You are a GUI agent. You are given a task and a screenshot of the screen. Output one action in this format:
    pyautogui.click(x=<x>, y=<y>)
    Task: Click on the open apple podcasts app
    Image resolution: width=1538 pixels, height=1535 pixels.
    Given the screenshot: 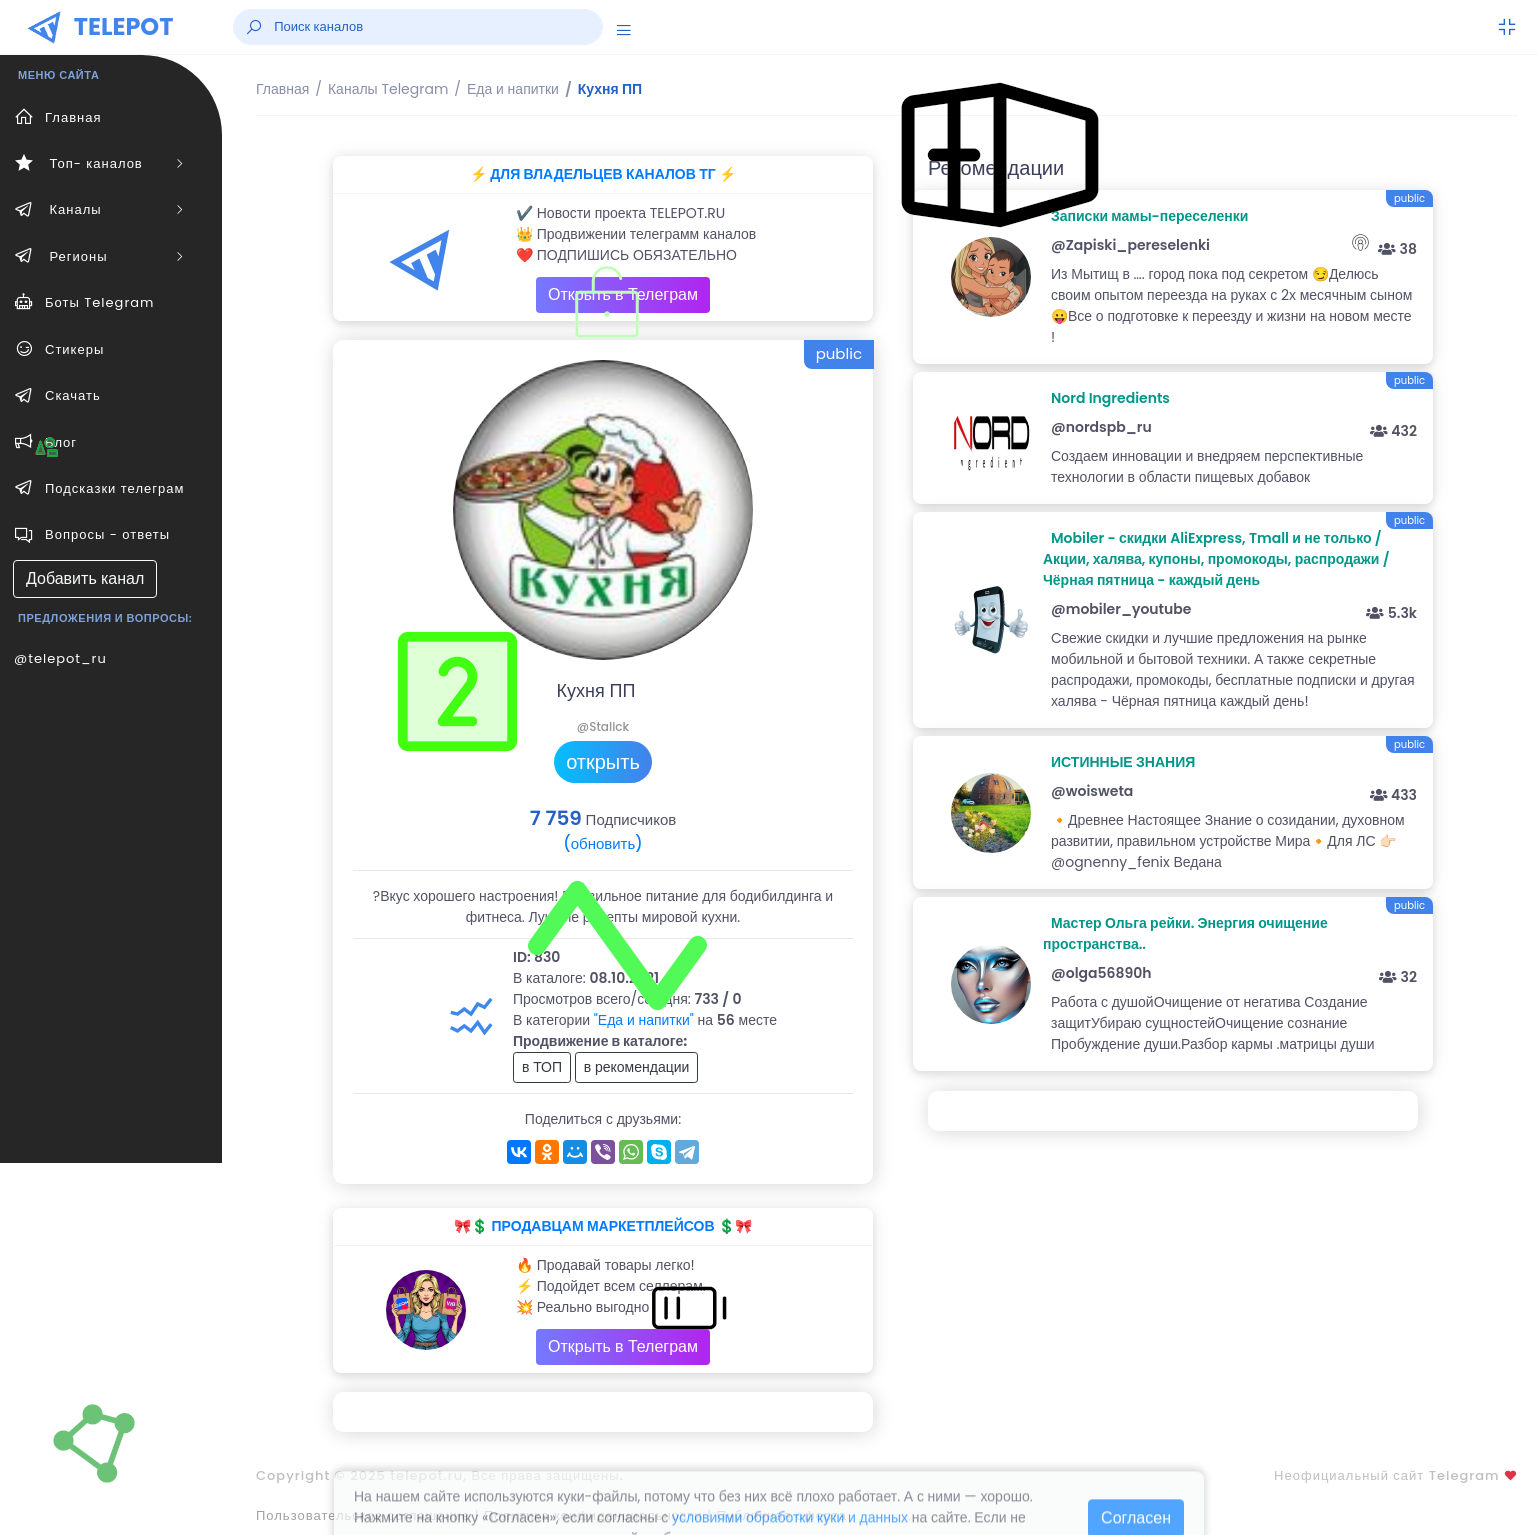 What is the action you would take?
    pyautogui.click(x=1360, y=242)
    